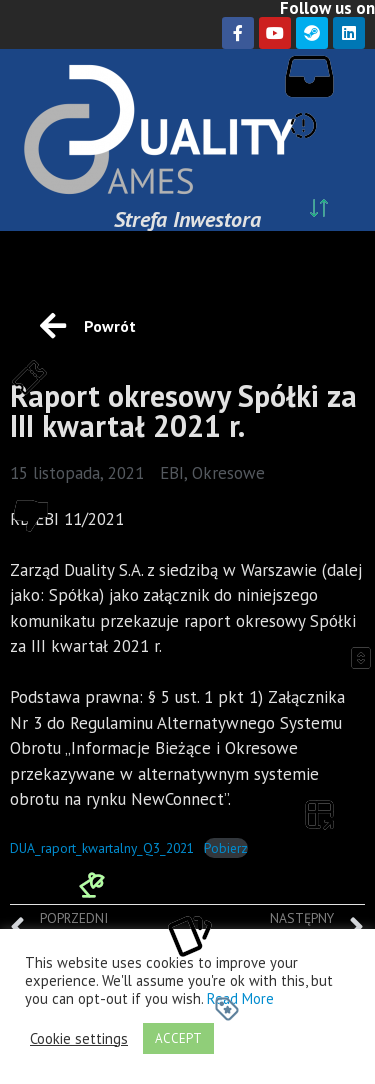 The image size is (375, 1084). Describe the element at coordinates (319, 814) in the screenshot. I see `share table or spreadsheet data` at that location.